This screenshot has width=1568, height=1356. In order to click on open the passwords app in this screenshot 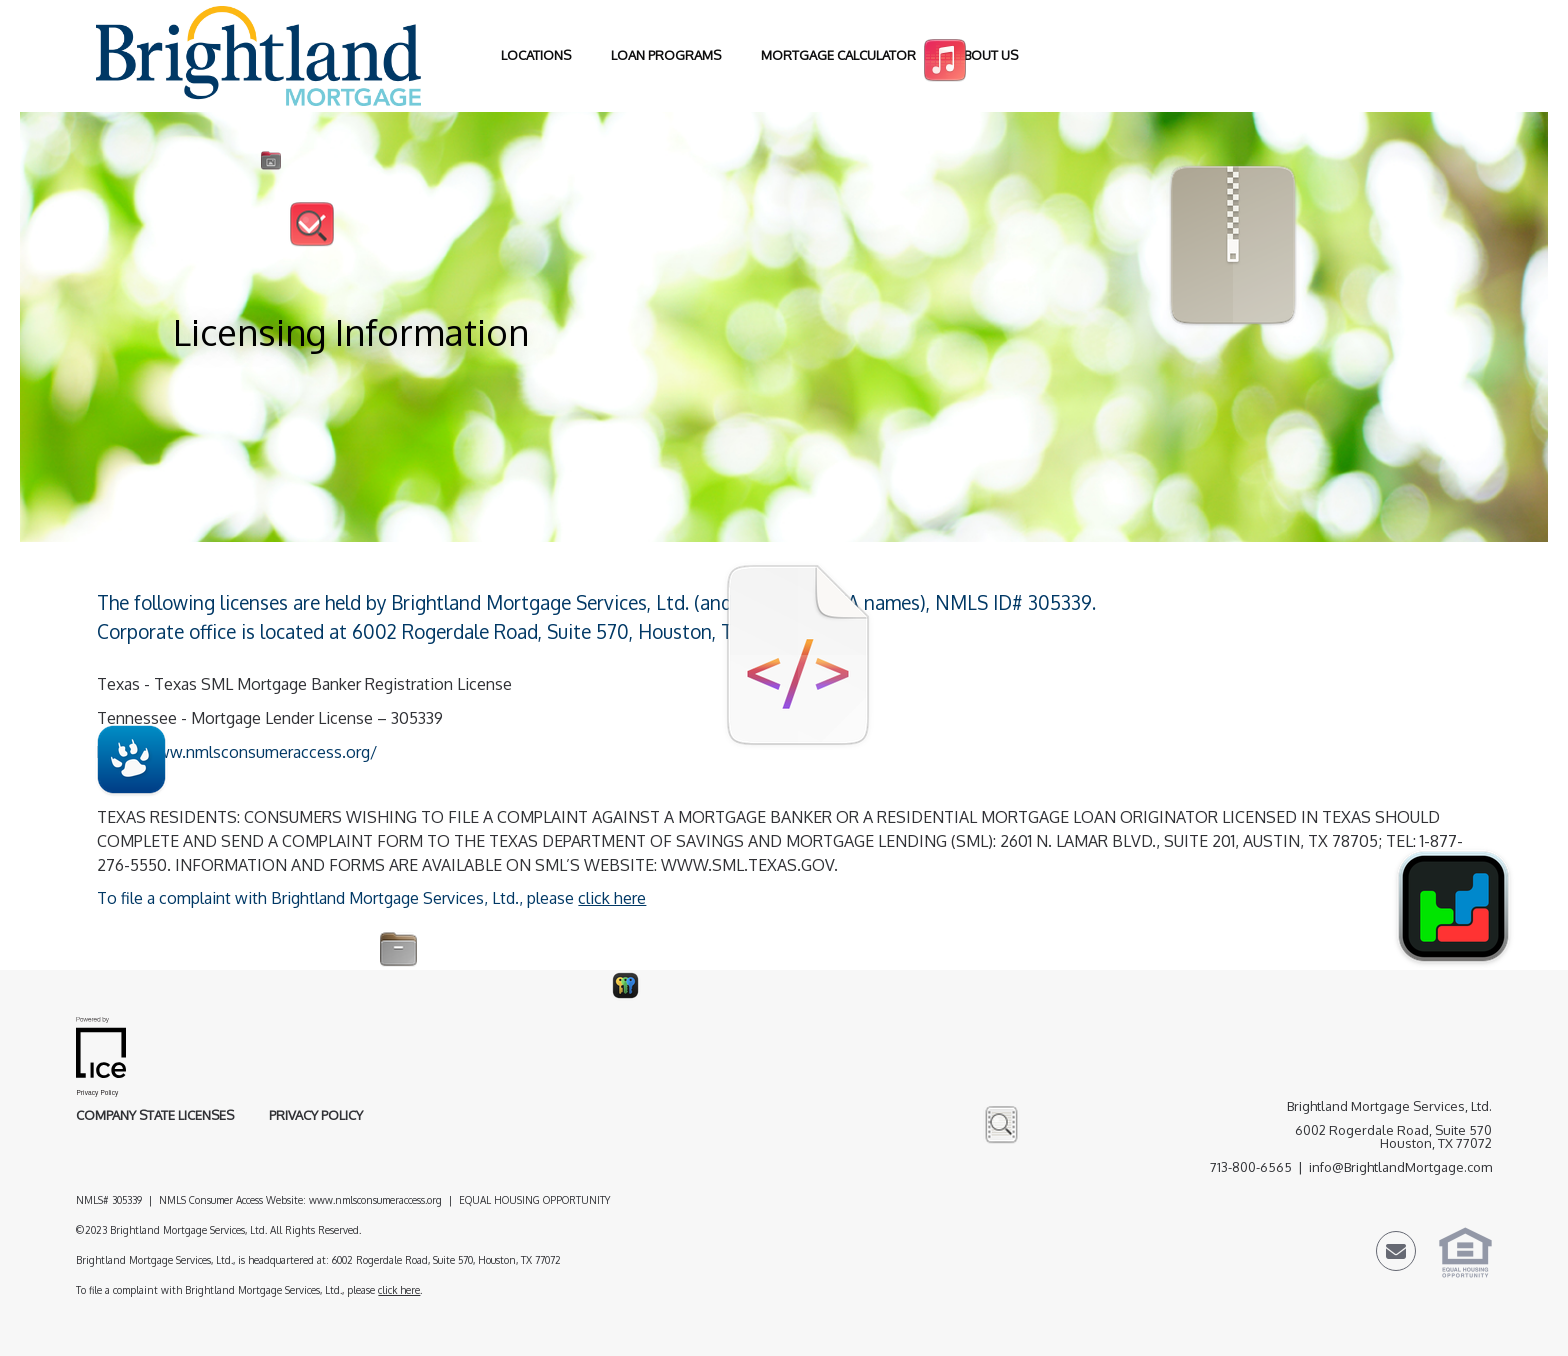, I will do `click(625, 985)`.